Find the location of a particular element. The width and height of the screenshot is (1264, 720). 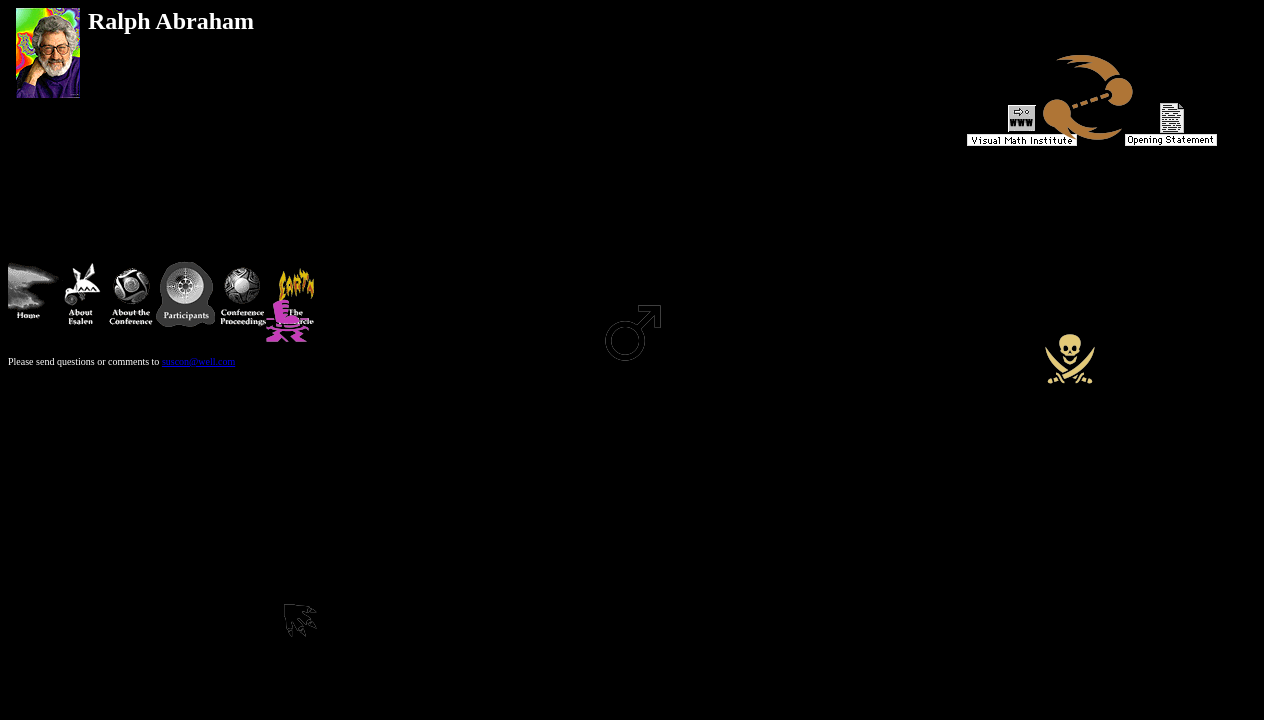

access pet or animal-related features is located at coordinates (300, 620).